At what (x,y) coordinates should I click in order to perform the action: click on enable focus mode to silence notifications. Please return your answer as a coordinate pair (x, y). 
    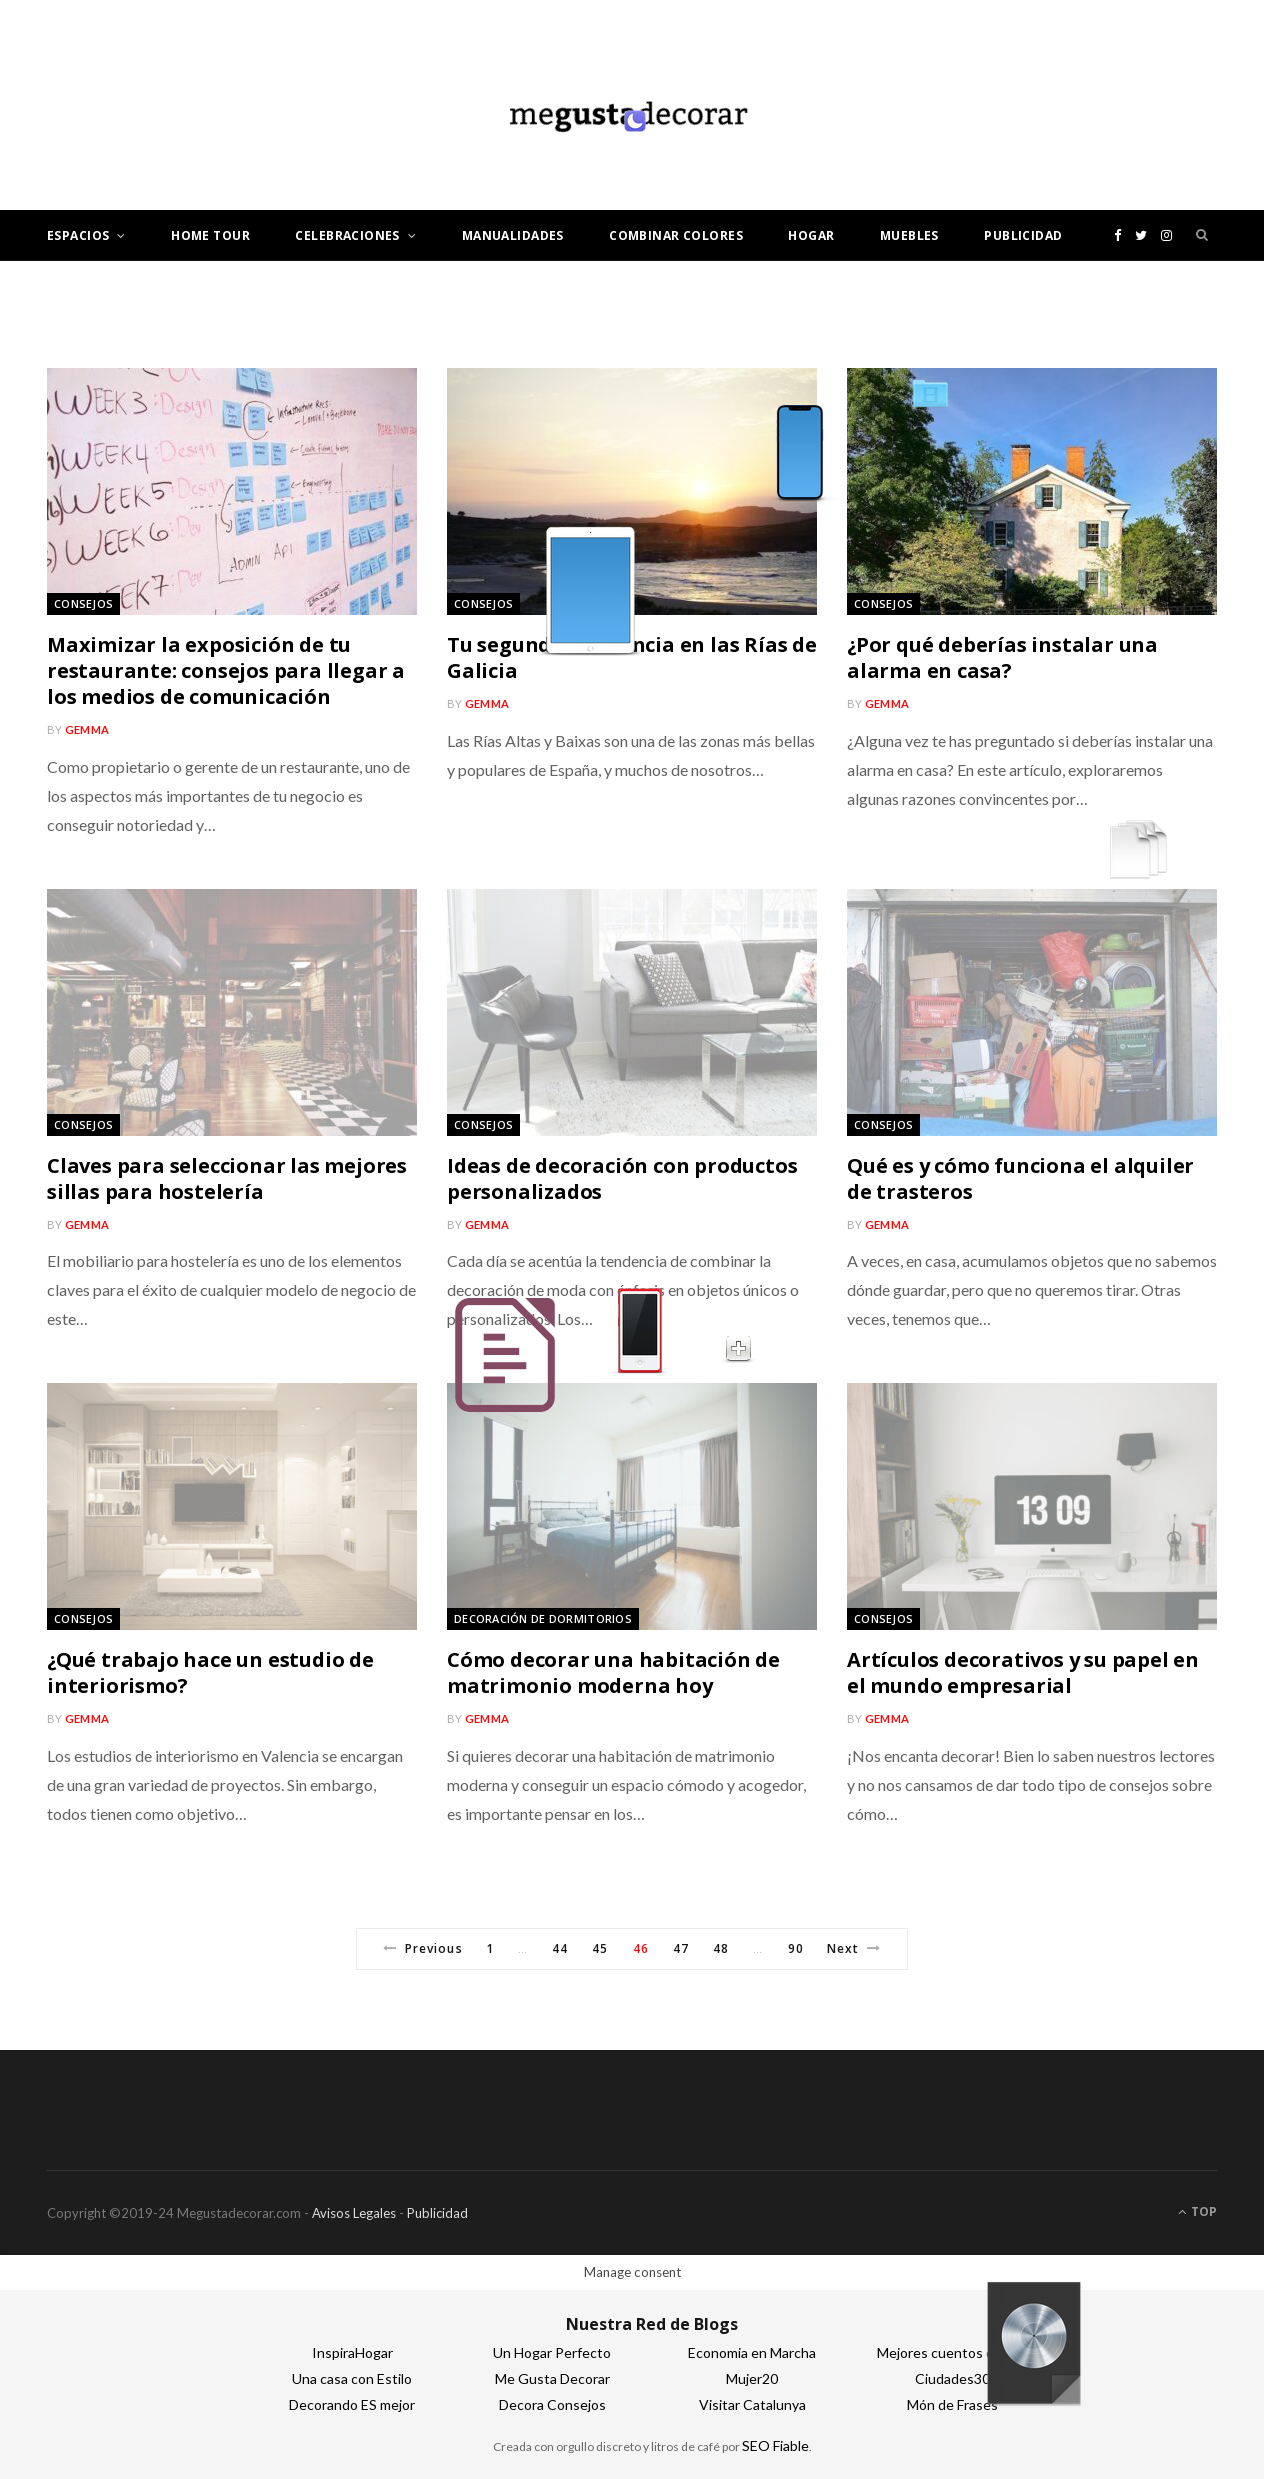
    Looking at the image, I should click on (635, 121).